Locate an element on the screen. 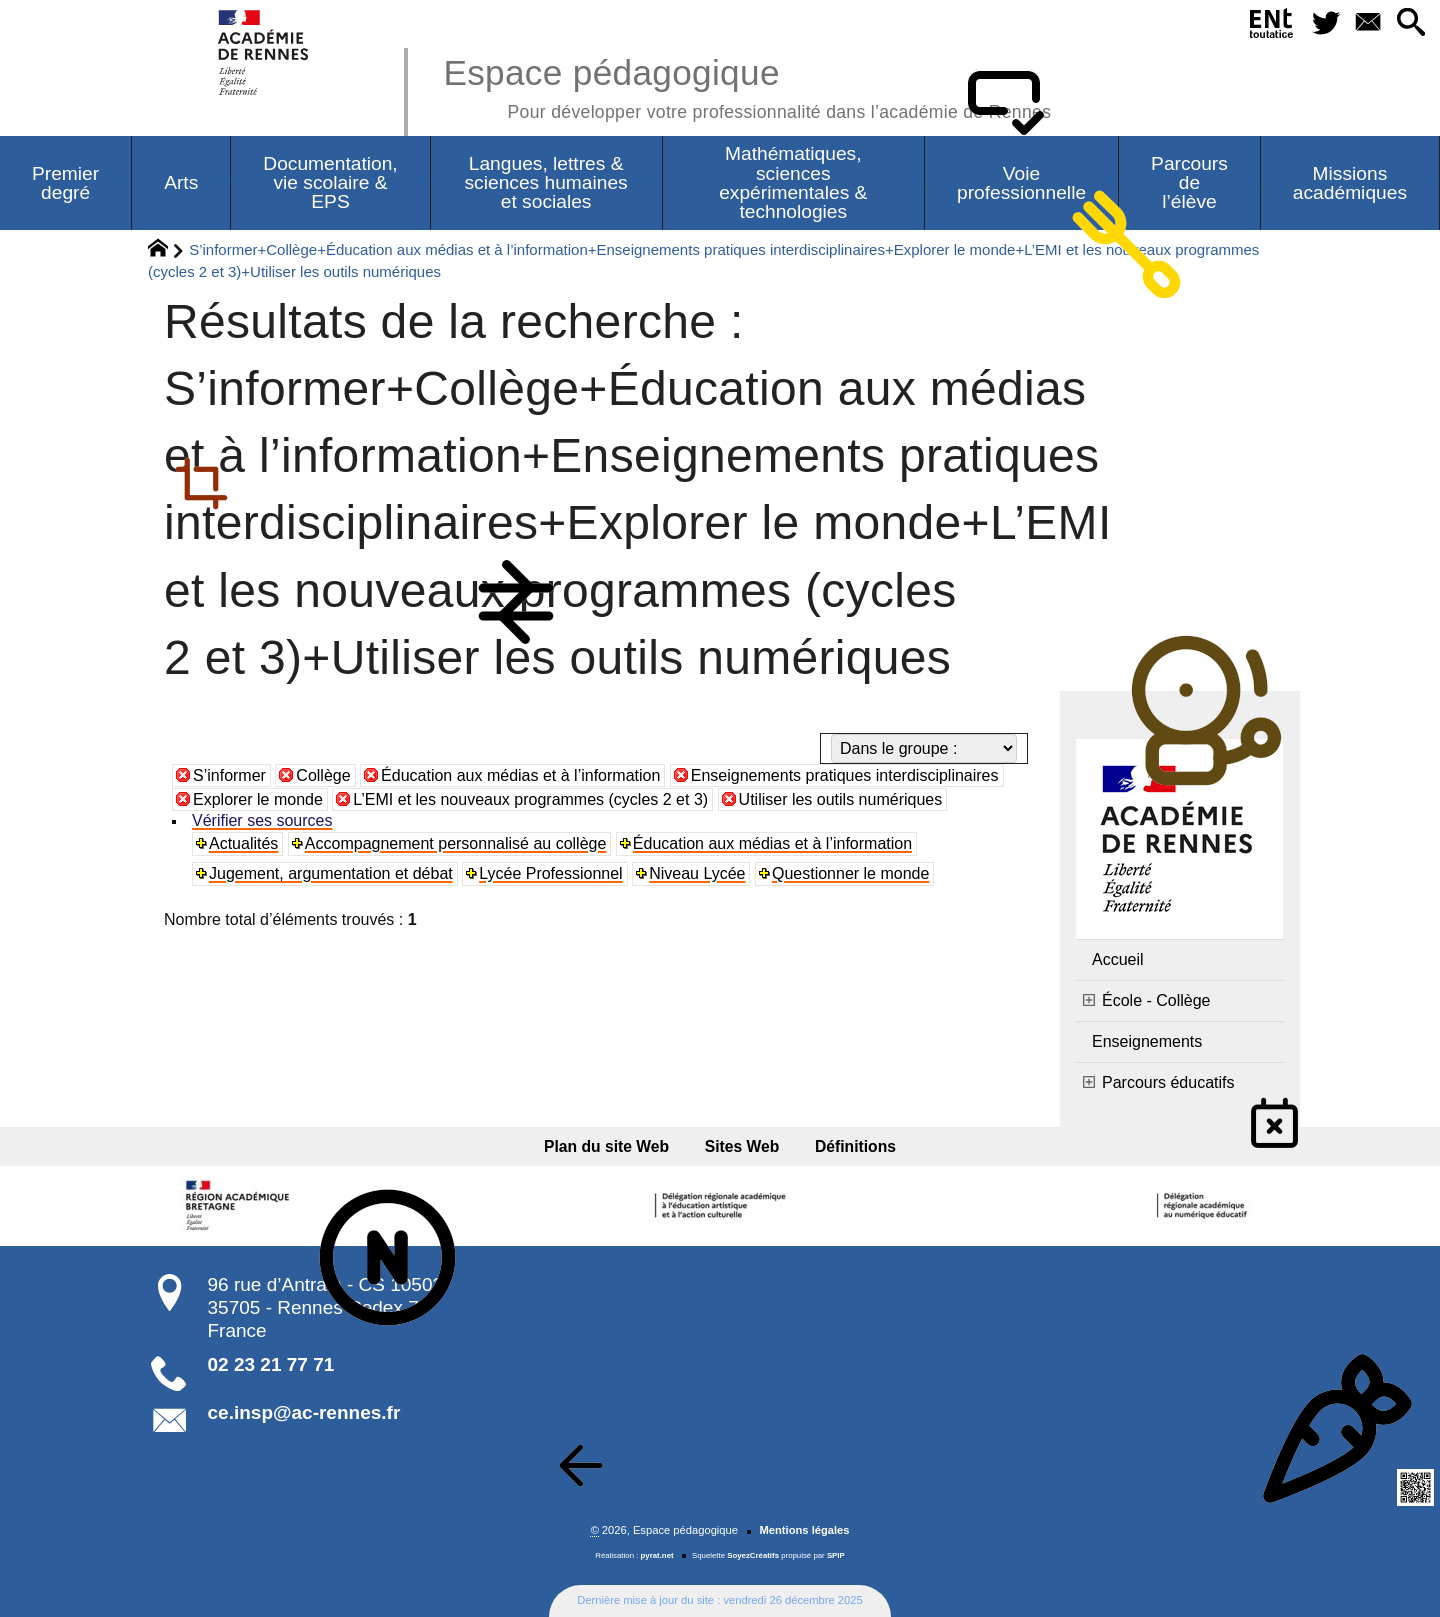 This screenshot has width=1440, height=1617. input field validated successfully is located at coordinates (1004, 95).